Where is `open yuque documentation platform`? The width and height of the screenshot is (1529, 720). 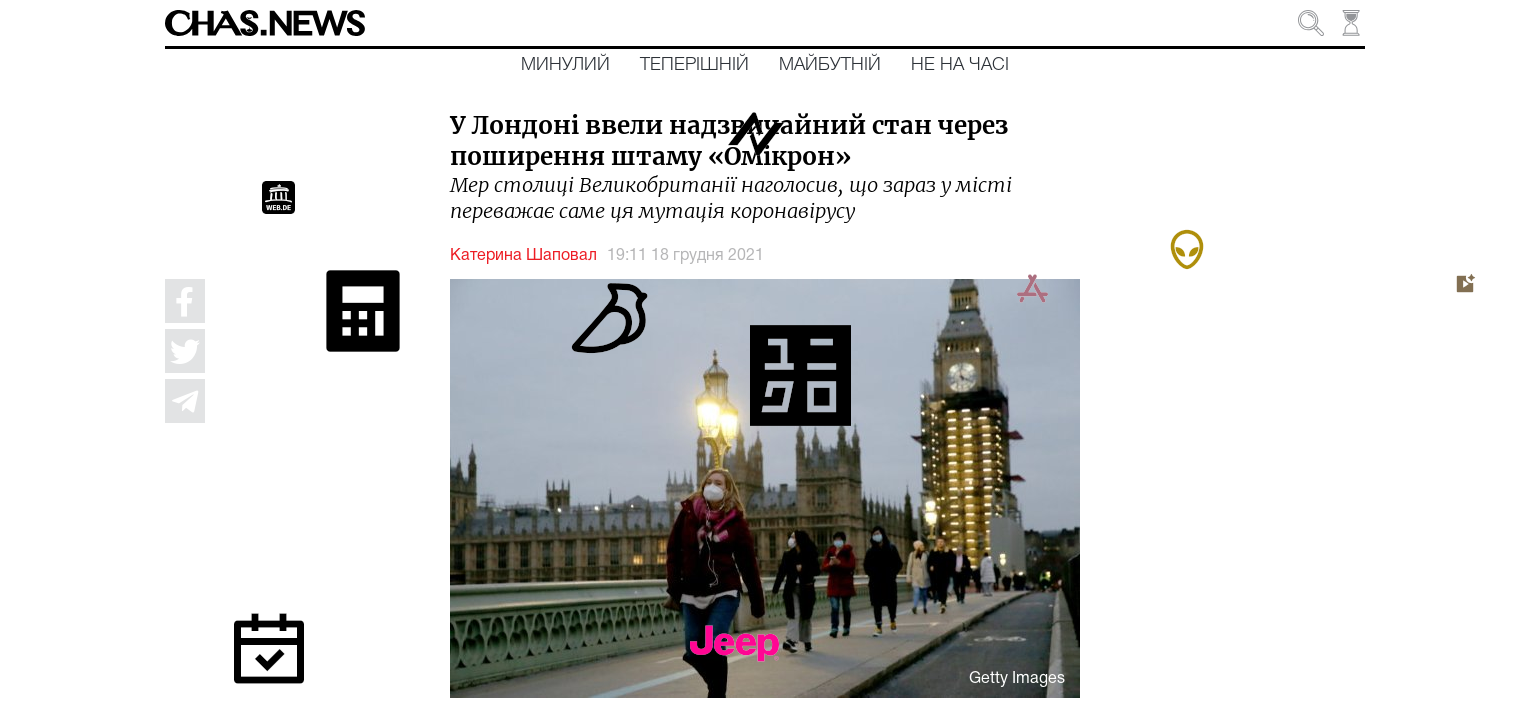
open yuque documentation platform is located at coordinates (609, 316).